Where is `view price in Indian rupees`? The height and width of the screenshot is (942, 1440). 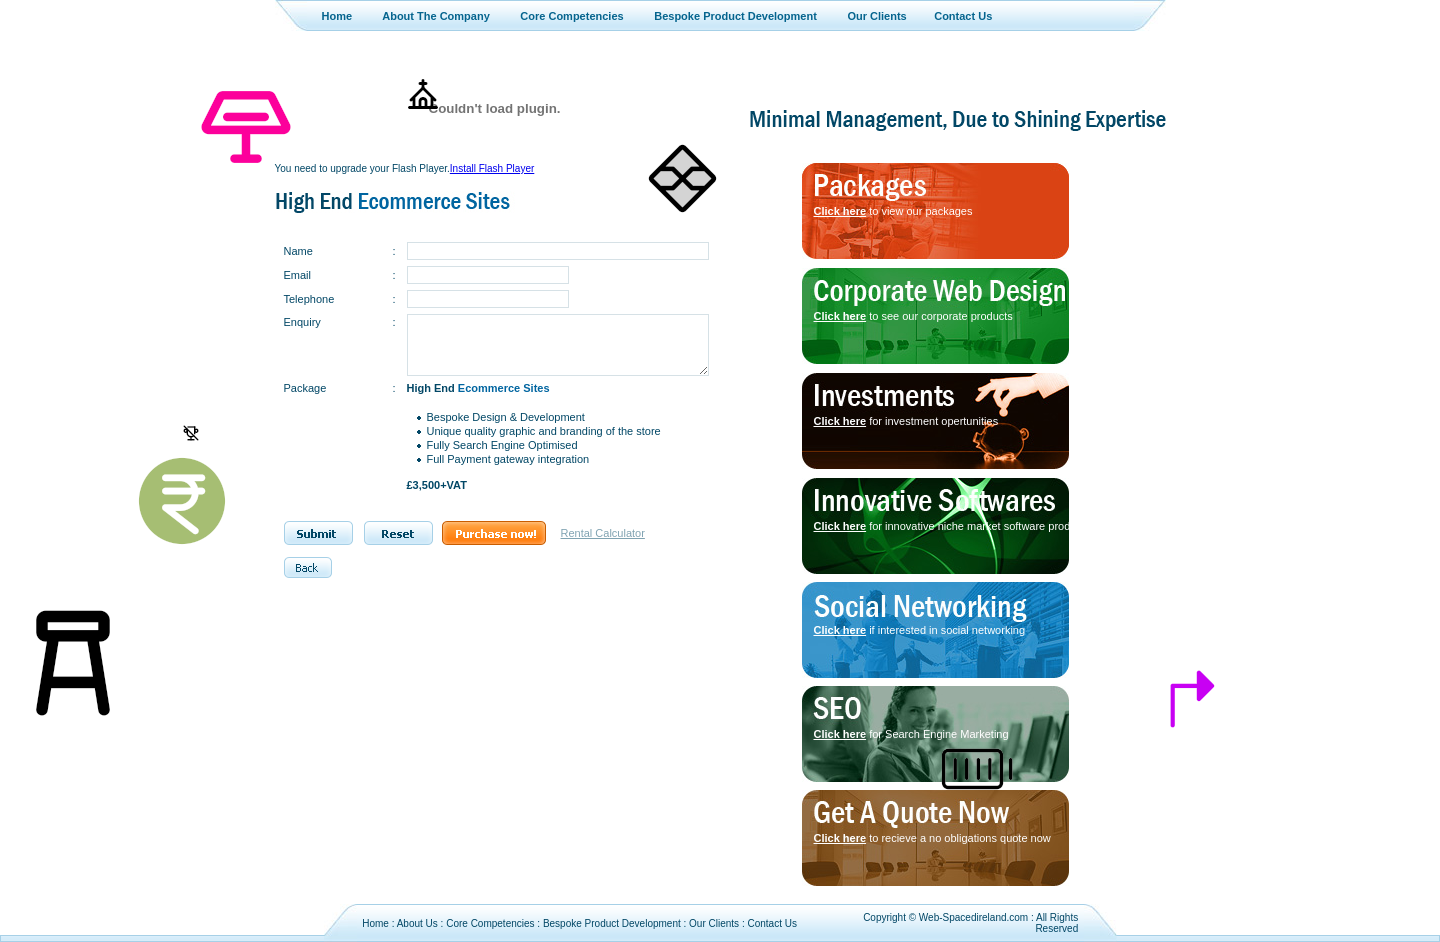 view price in Indian rupees is located at coordinates (182, 501).